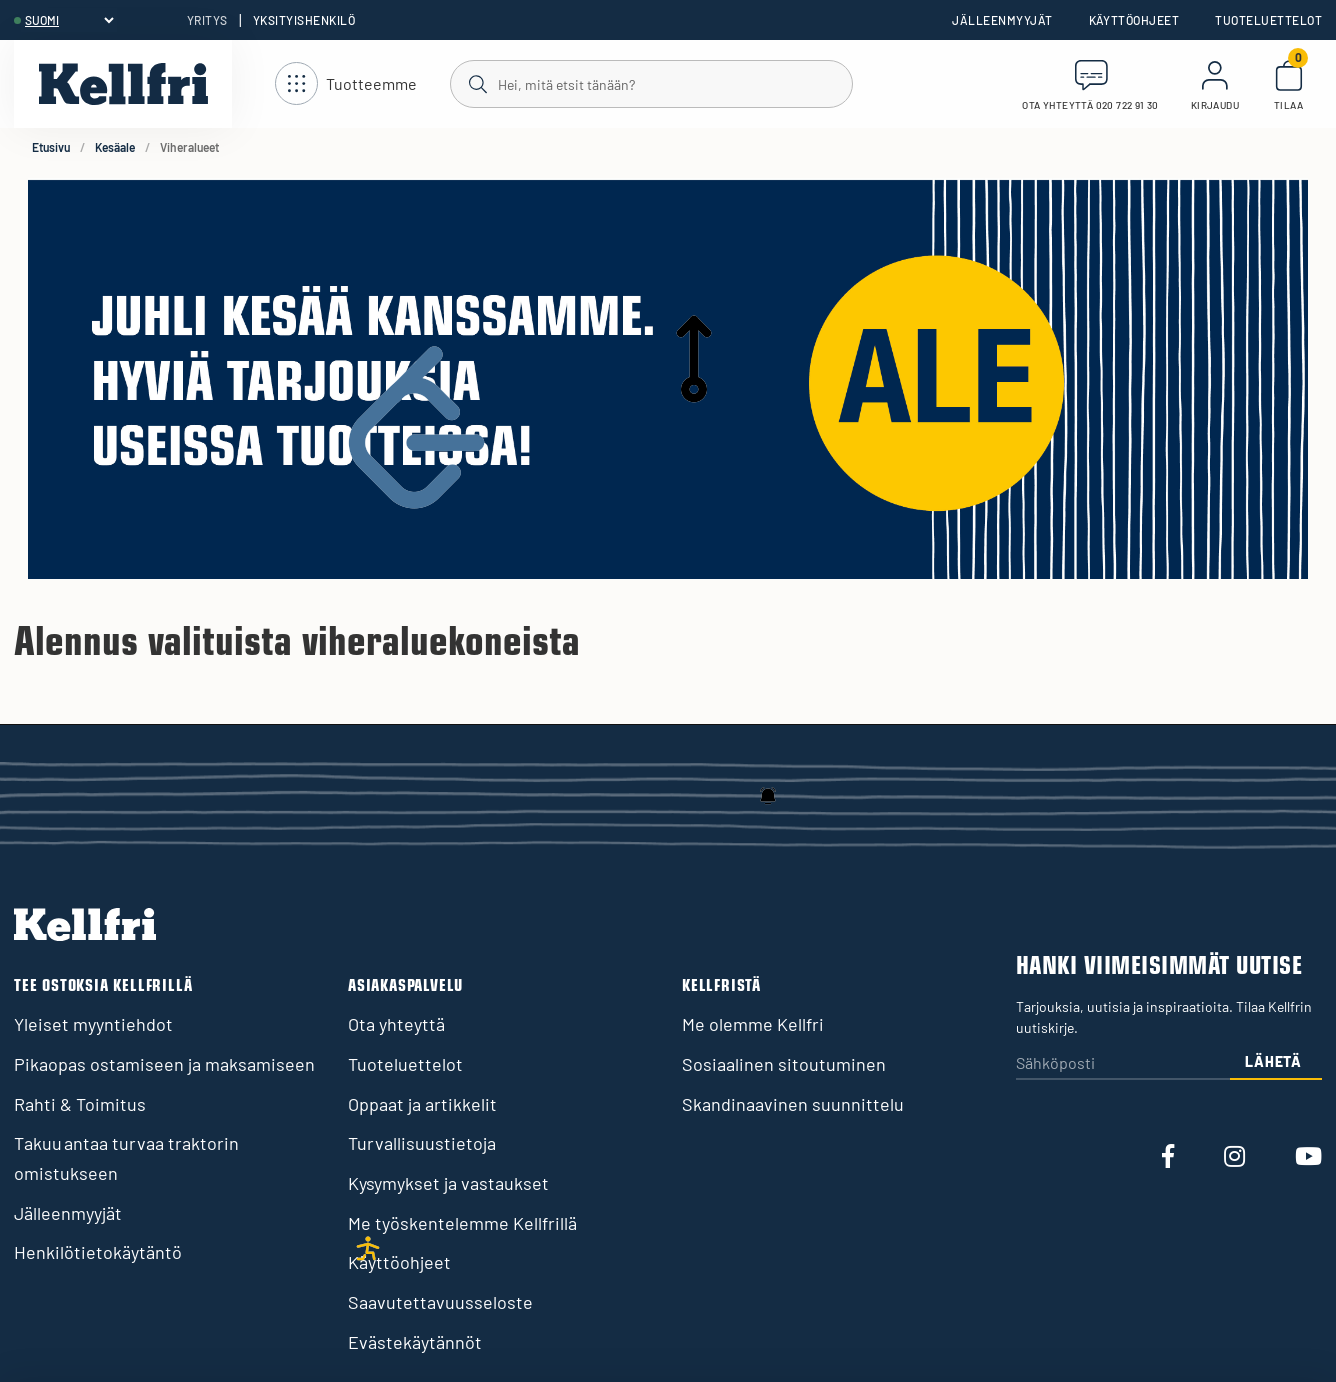 This screenshot has width=1336, height=1382. Describe the element at coordinates (768, 796) in the screenshot. I see `indicates active notifications or alerts` at that location.